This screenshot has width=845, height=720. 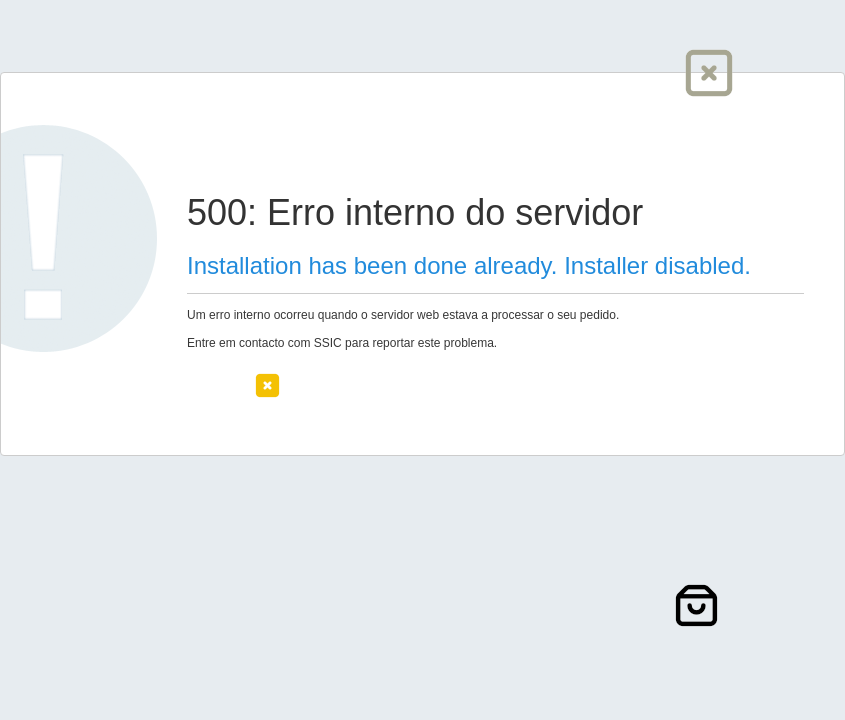 What do you see at coordinates (696, 605) in the screenshot?
I see `view your shopping bag` at bounding box center [696, 605].